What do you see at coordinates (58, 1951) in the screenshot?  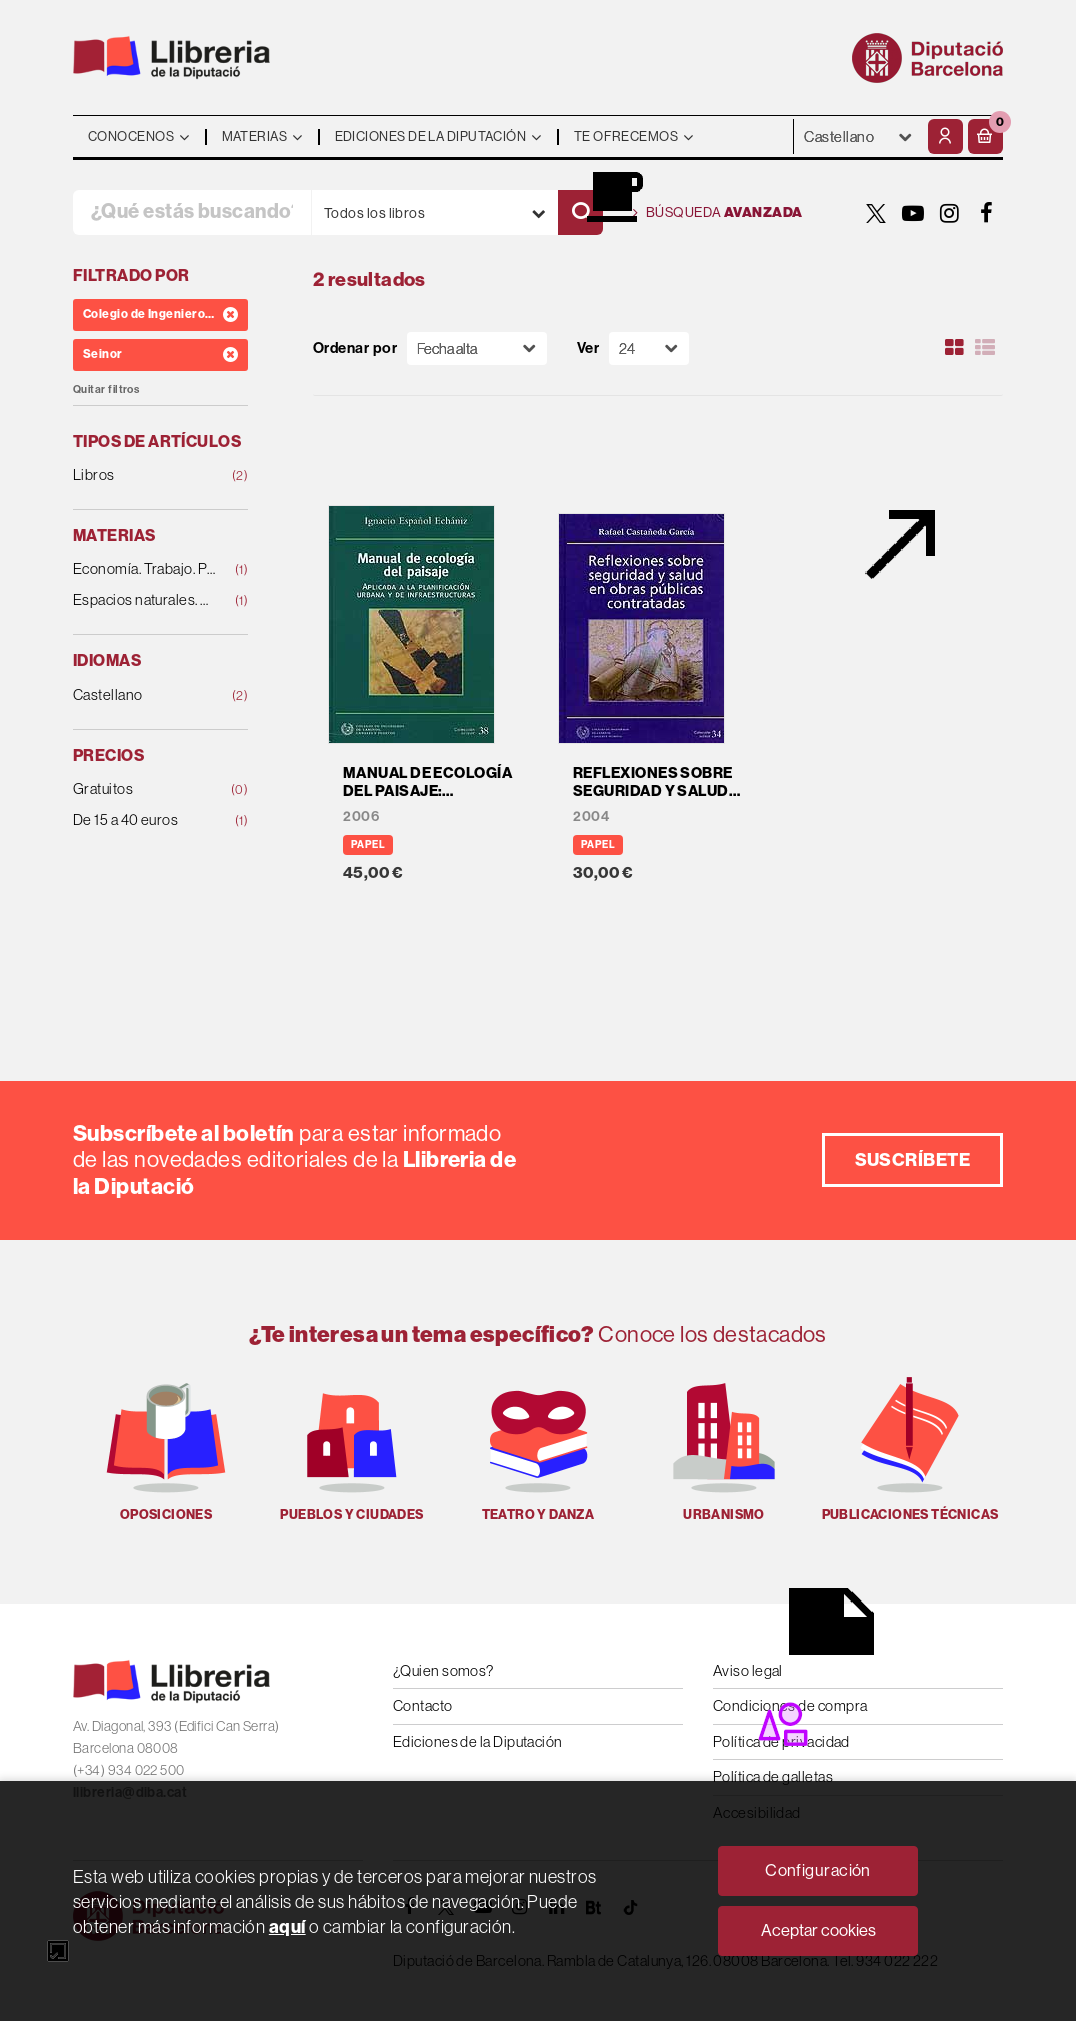 I see `mark task as complete` at bounding box center [58, 1951].